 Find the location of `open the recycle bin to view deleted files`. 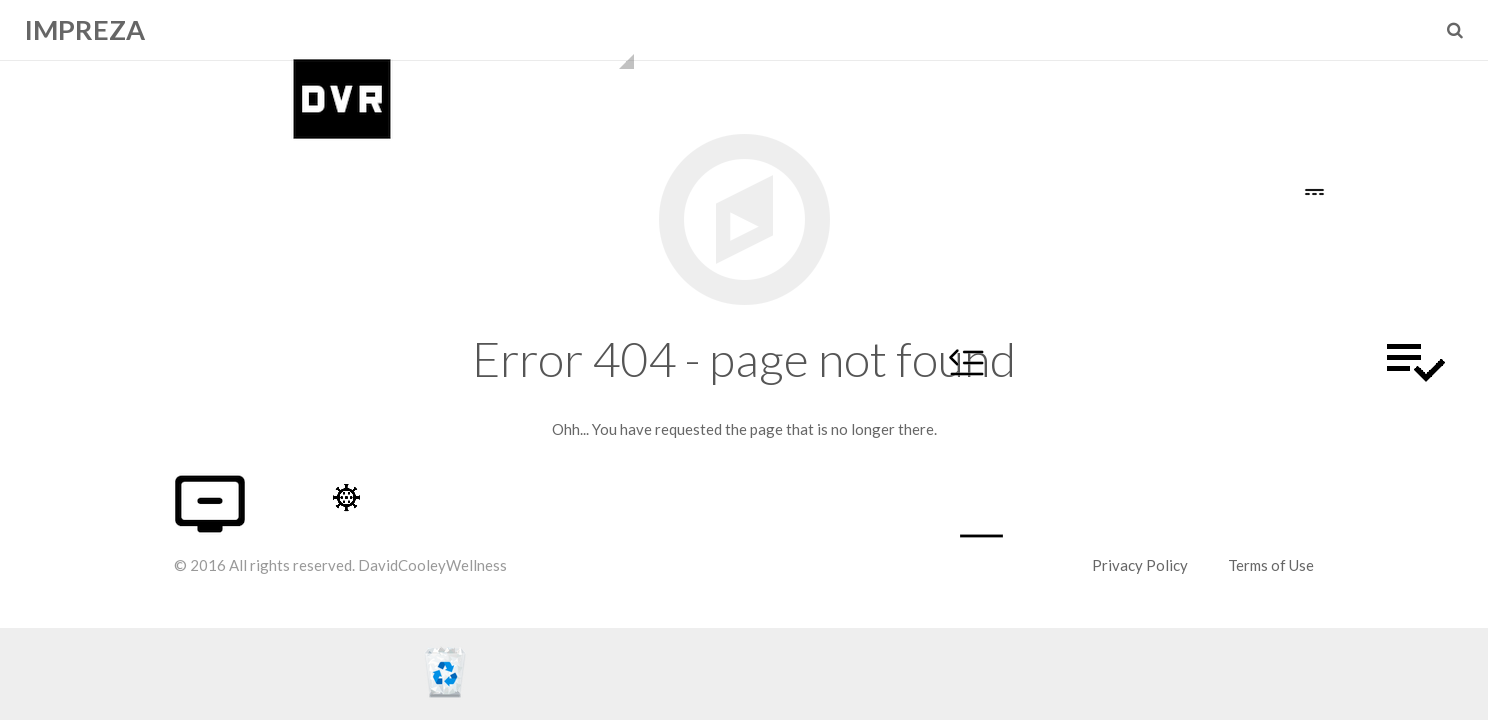

open the recycle bin to view deleted files is located at coordinates (445, 673).